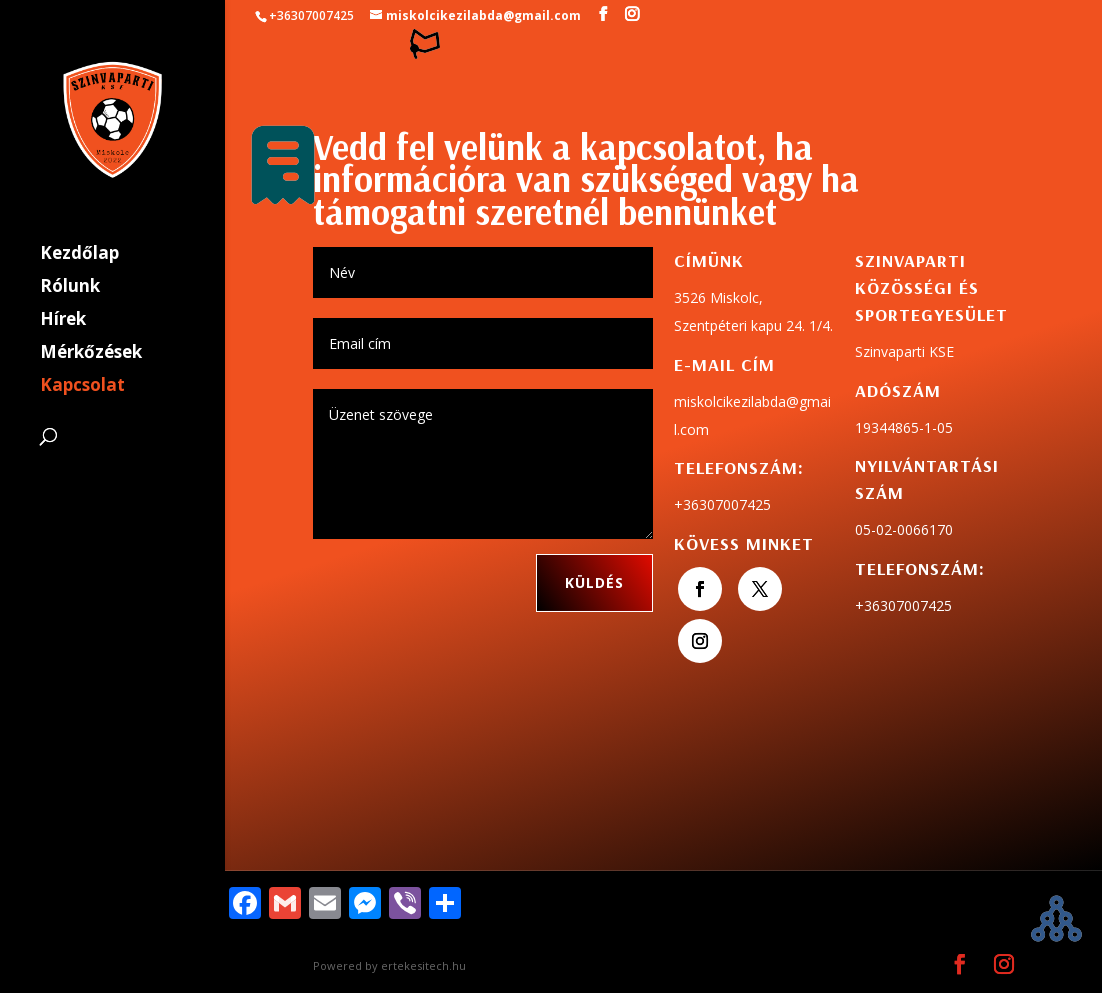 Image resolution: width=1102 pixels, height=993 pixels. What do you see at coordinates (1056, 918) in the screenshot?
I see `view organizational hierarchy` at bounding box center [1056, 918].